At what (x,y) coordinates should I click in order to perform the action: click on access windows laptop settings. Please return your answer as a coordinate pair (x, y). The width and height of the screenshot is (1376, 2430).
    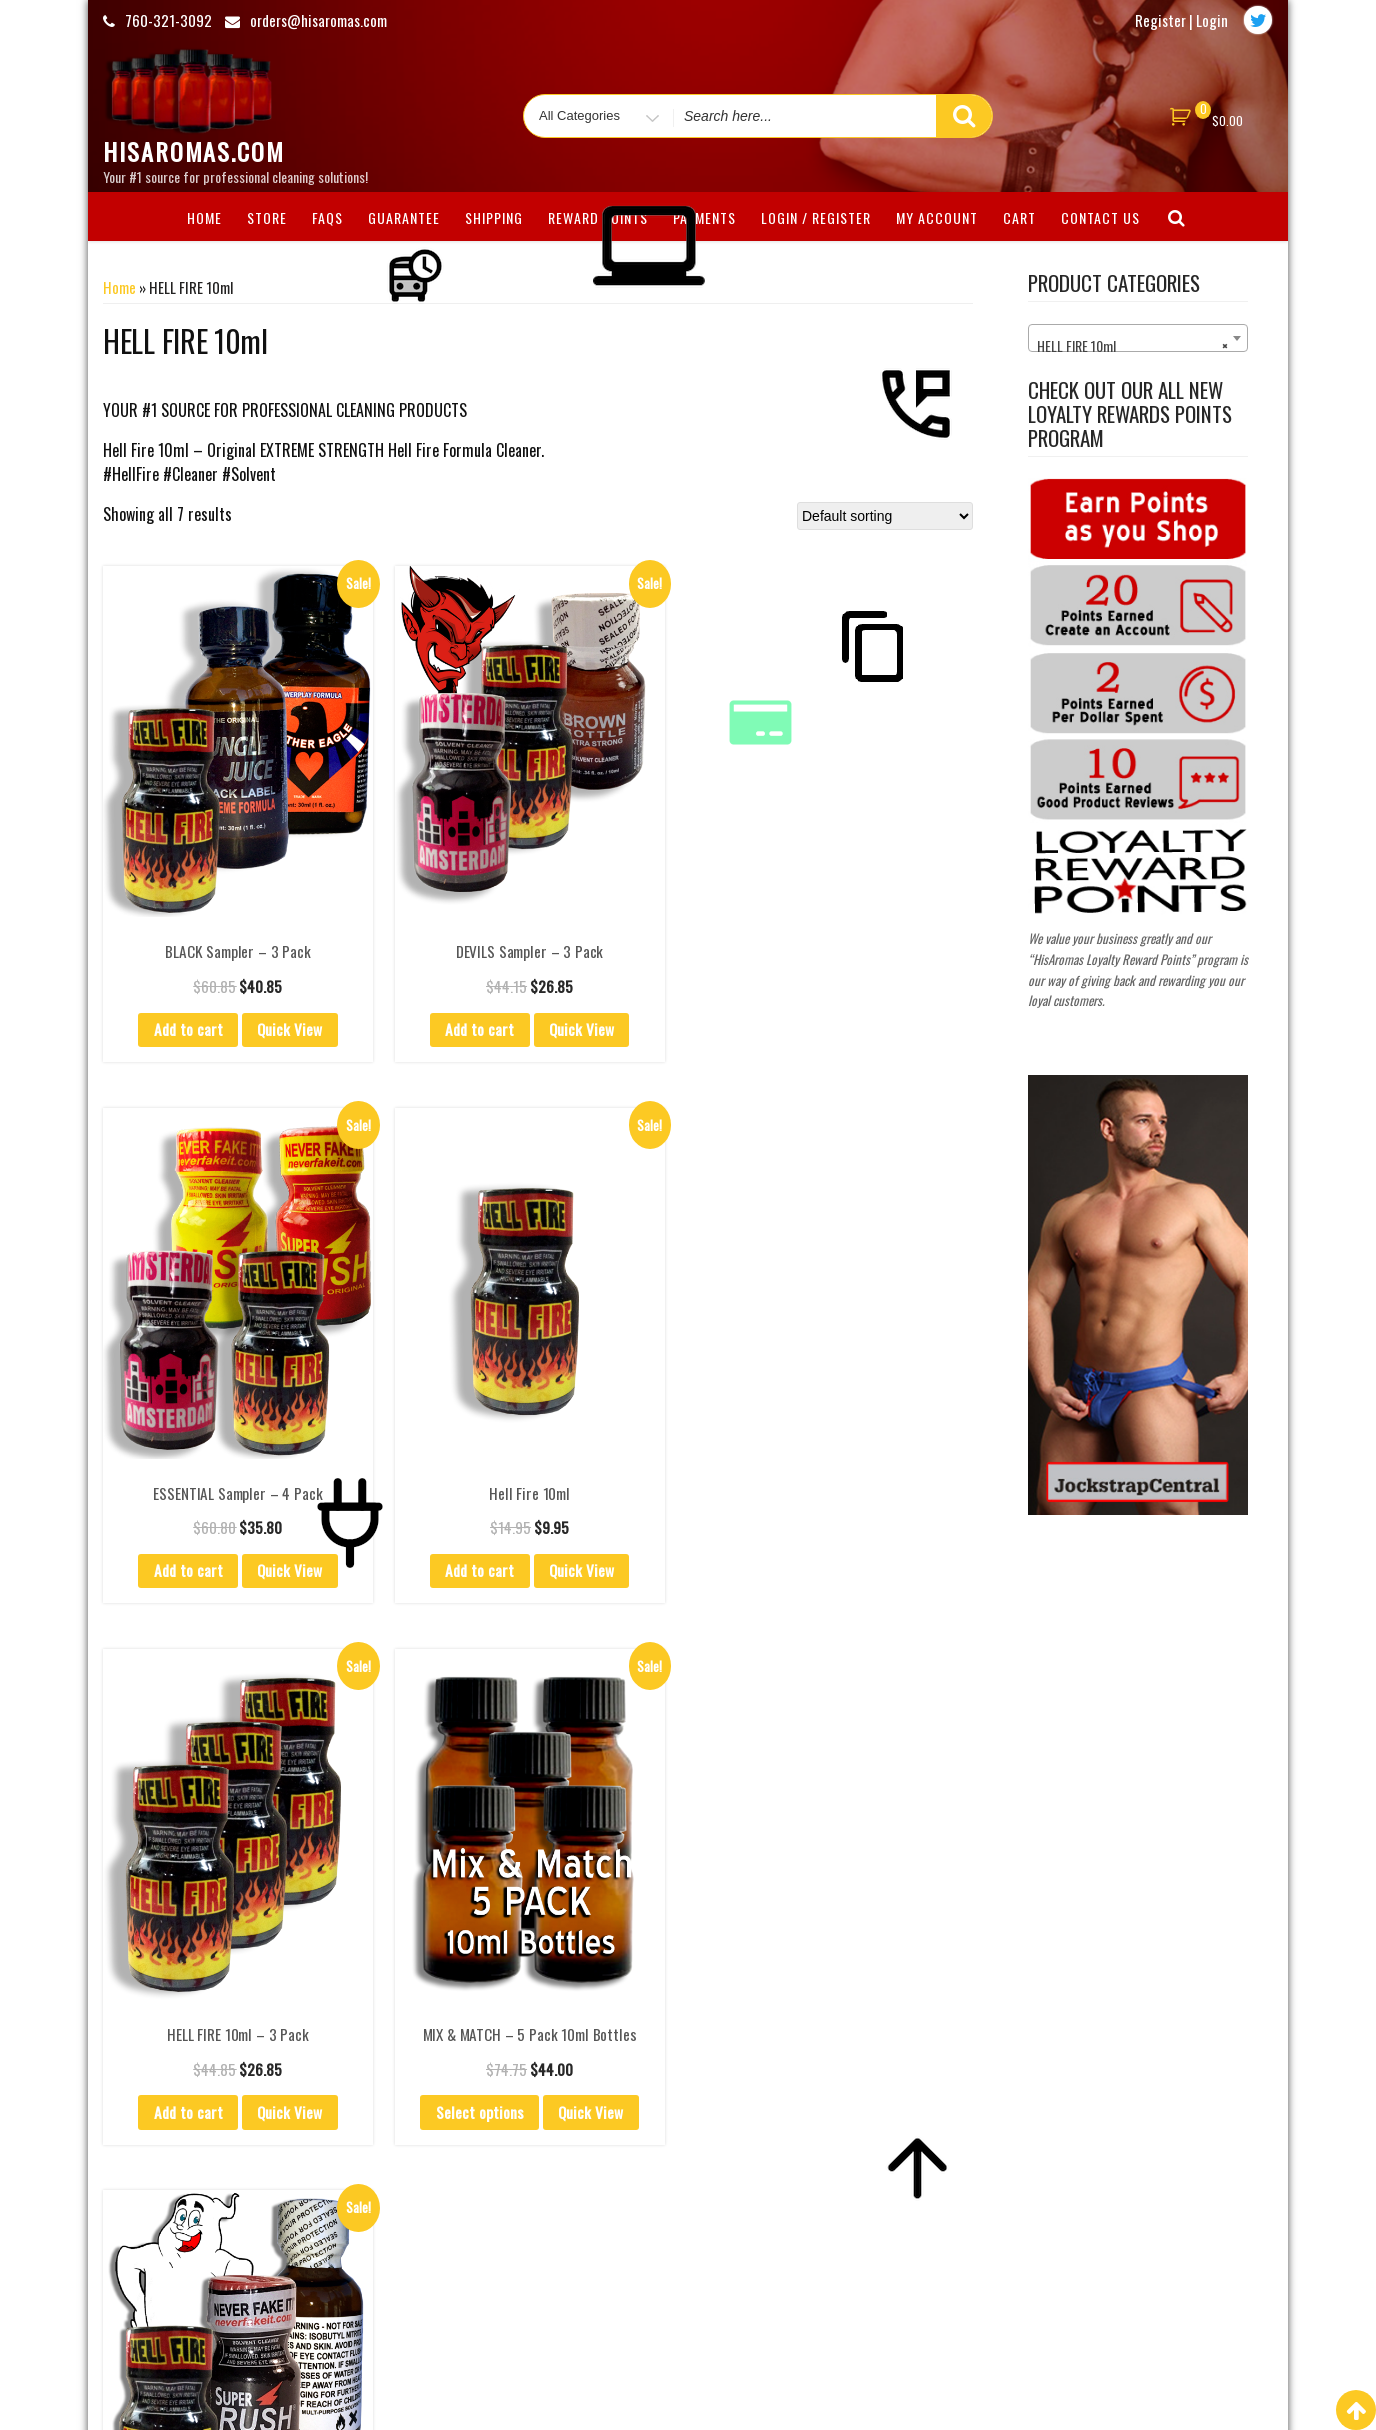
    Looking at the image, I should click on (649, 248).